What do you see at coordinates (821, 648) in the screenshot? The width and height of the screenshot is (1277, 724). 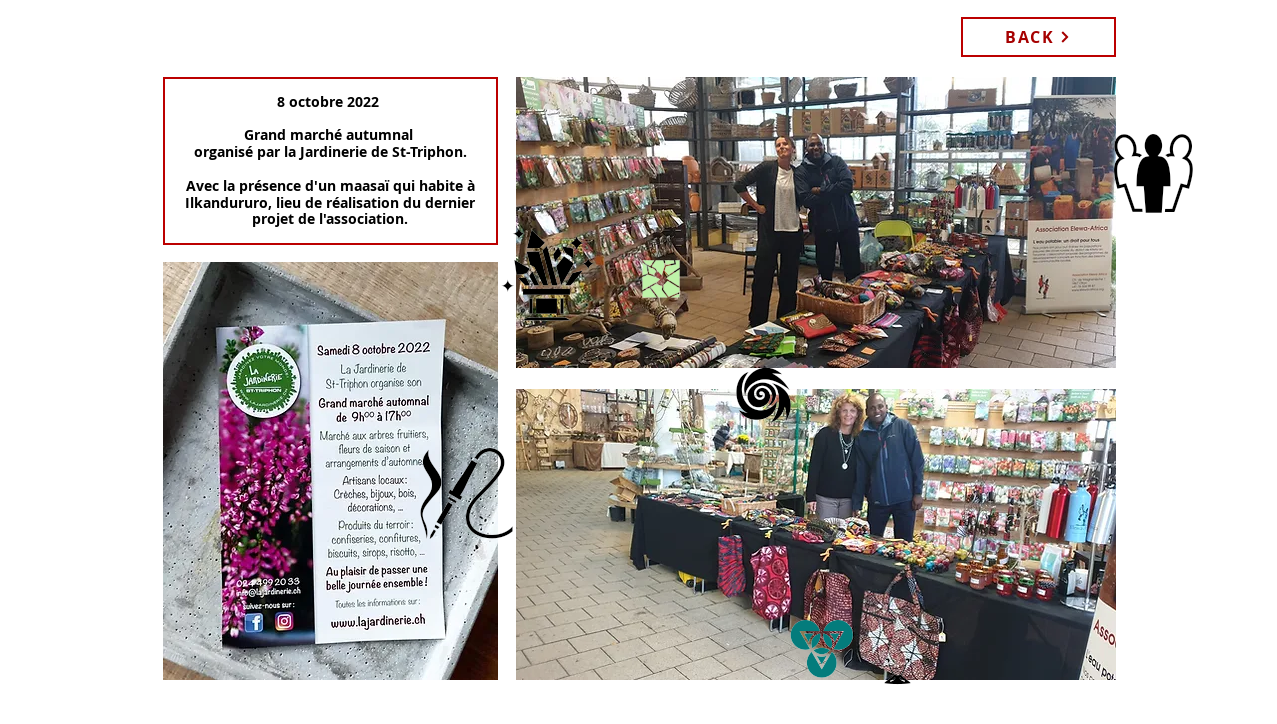 I see `indicates a trinity or three-way connection system` at bounding box center [821, 648].